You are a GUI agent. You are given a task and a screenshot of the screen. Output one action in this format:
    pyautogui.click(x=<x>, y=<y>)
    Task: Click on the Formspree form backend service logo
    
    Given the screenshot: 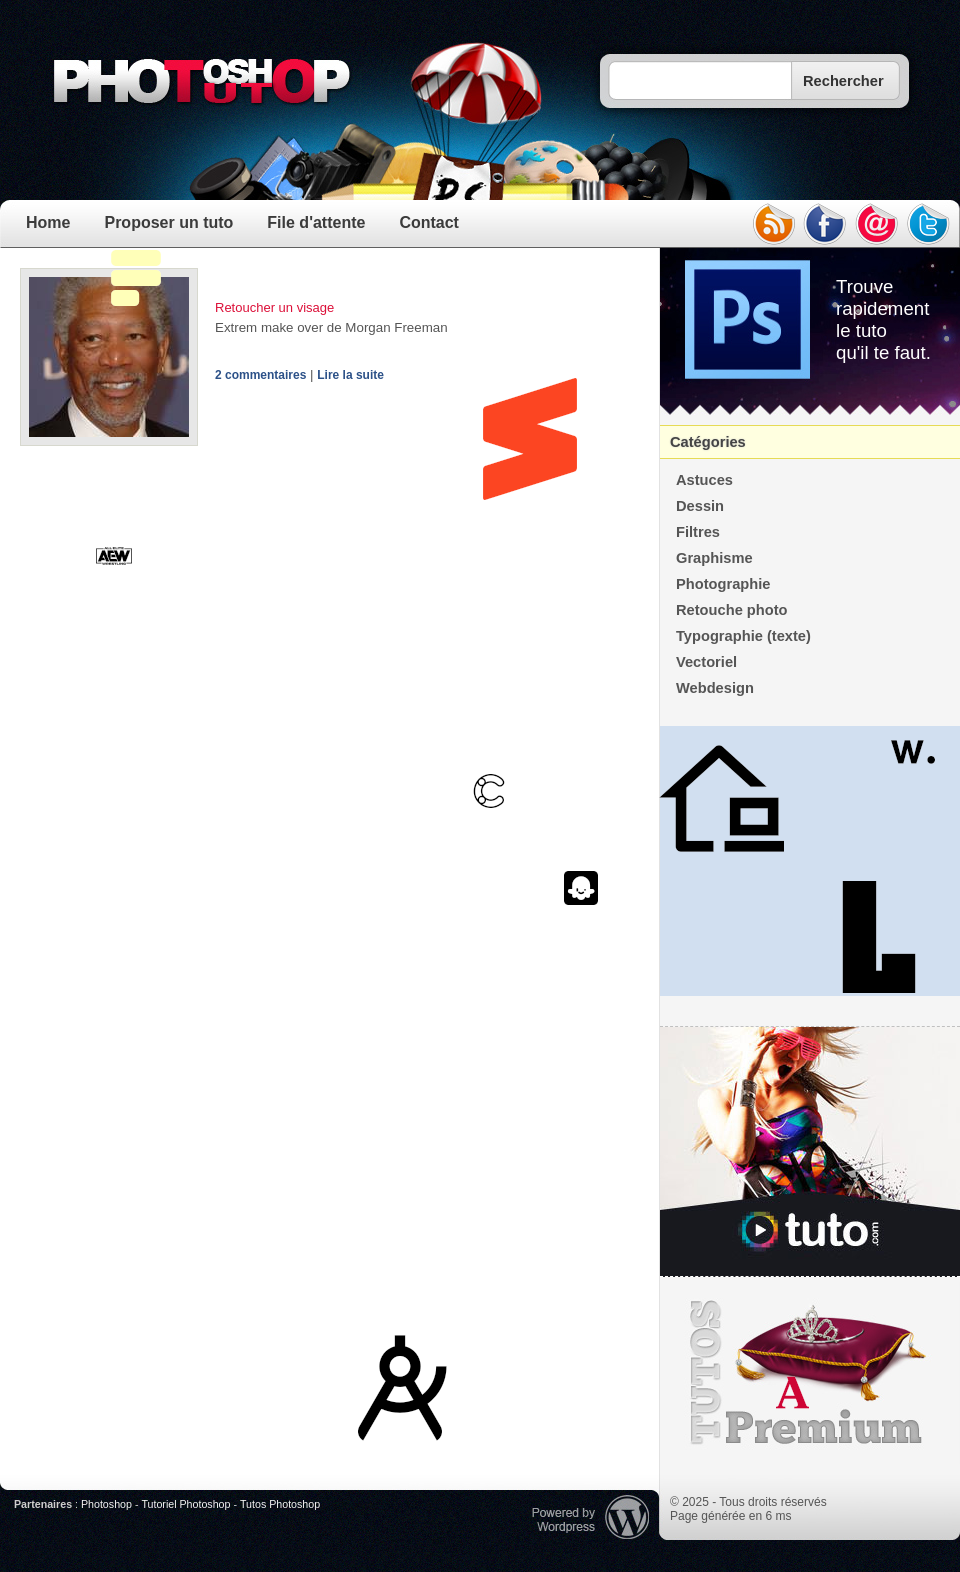 What is the action you would take?
    pyautogui.click(x=136, y=278)
    